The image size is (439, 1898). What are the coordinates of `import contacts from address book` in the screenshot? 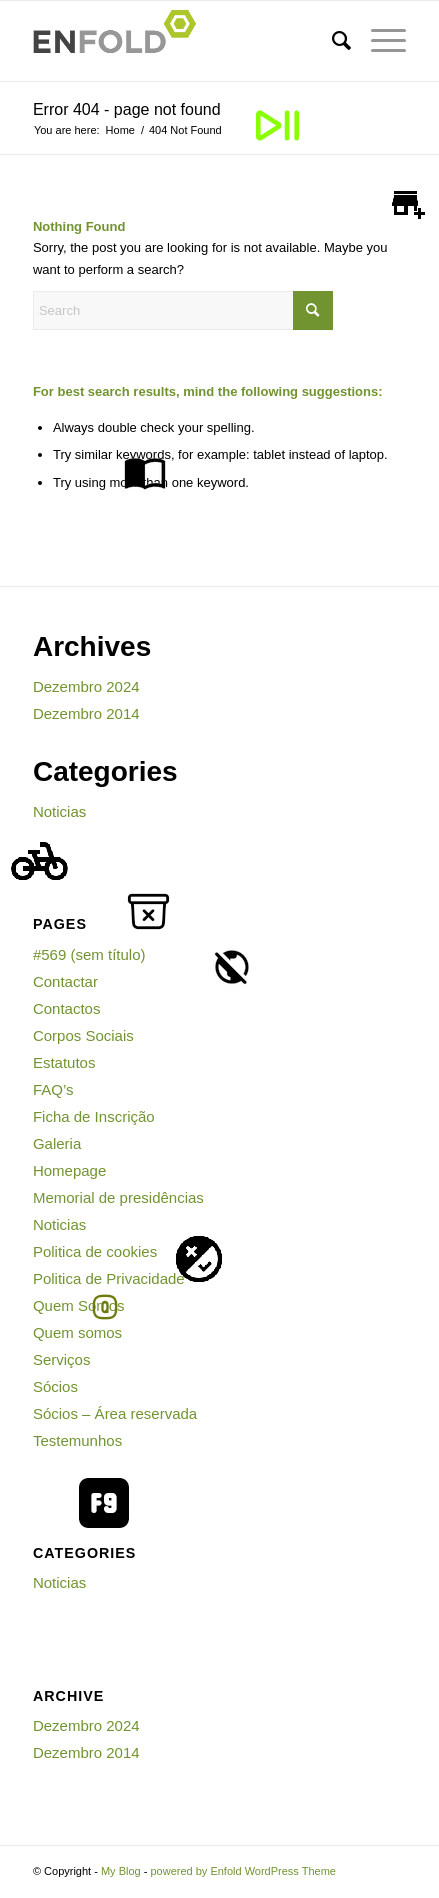 It's located at (145, 472).